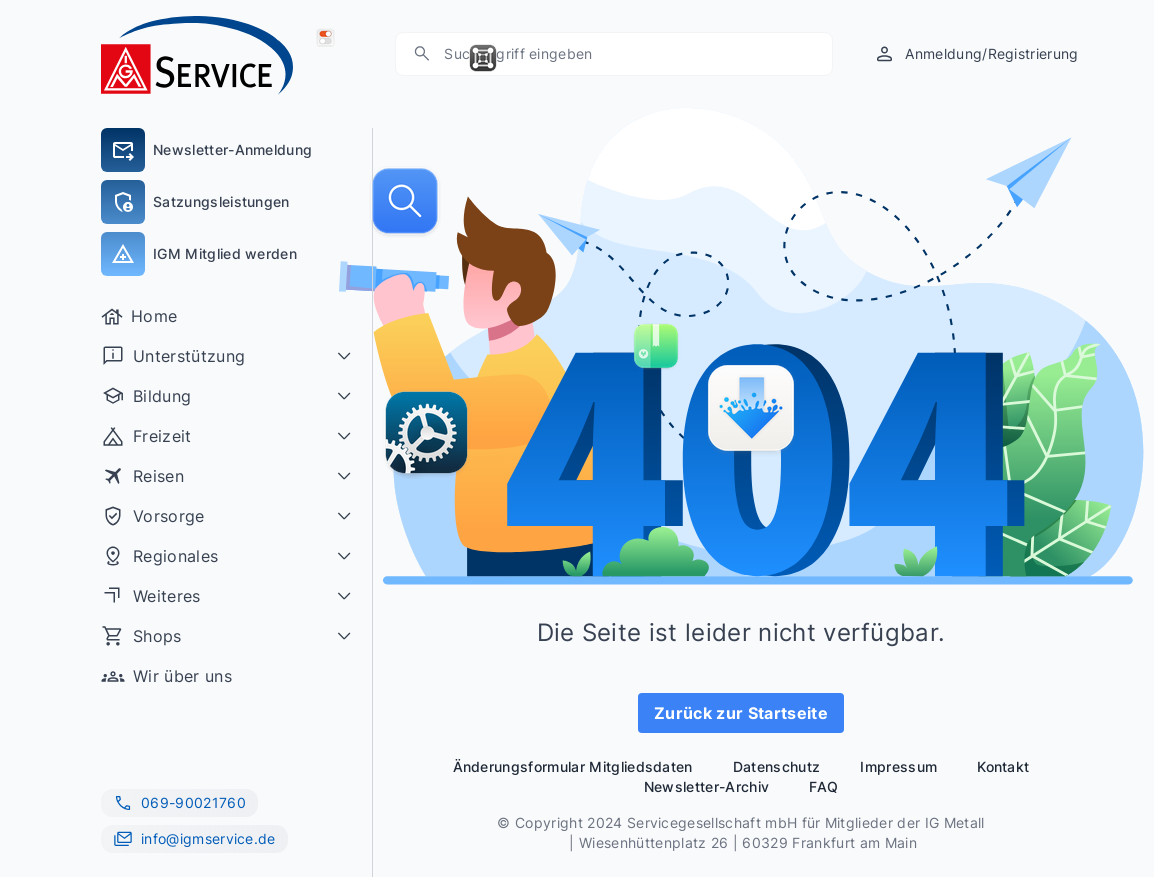 The width and height of the screenshot is (1154, 877). I want to click on open yast software group manager, so click(656, 346).